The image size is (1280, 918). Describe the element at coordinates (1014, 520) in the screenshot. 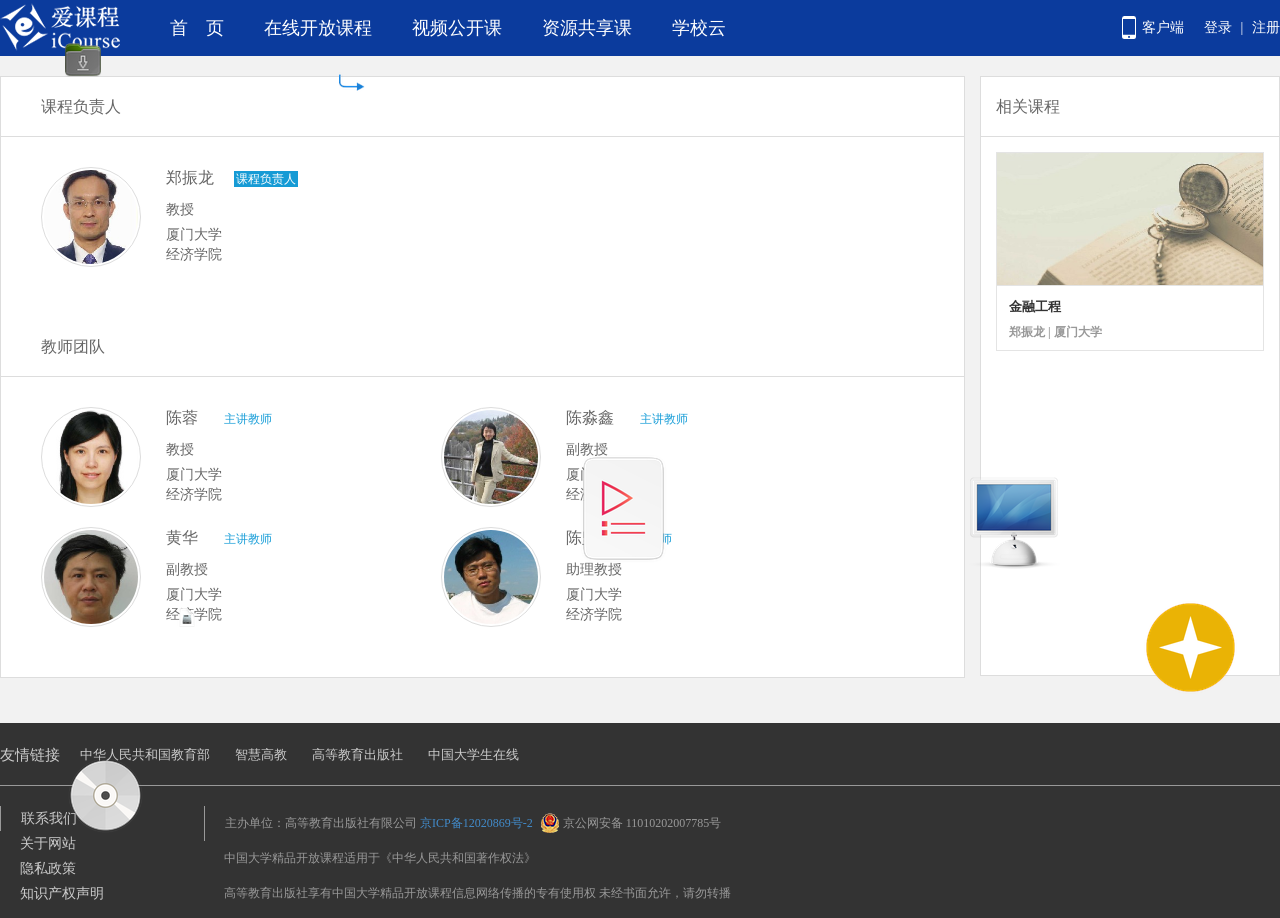

I see `represents an imac g4 device in system settings` at that location.